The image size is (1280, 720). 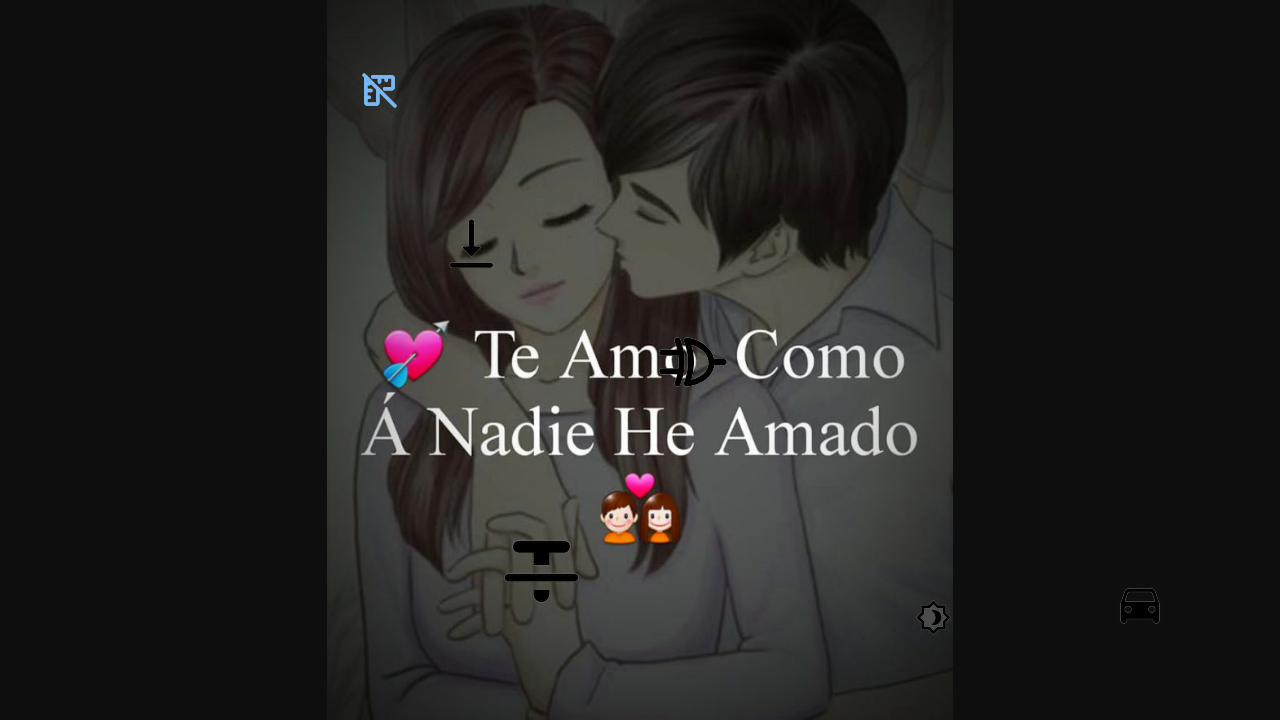 I want to click on time to leave notification for upcoming trip, so click(x=1140, y=606).